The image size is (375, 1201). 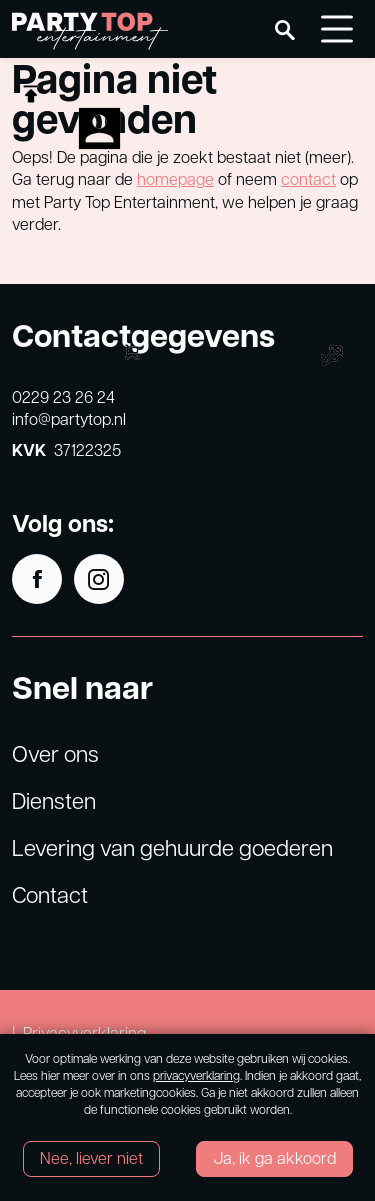 I want to click on access sewing or craft tools, so click(x=332, y=355).